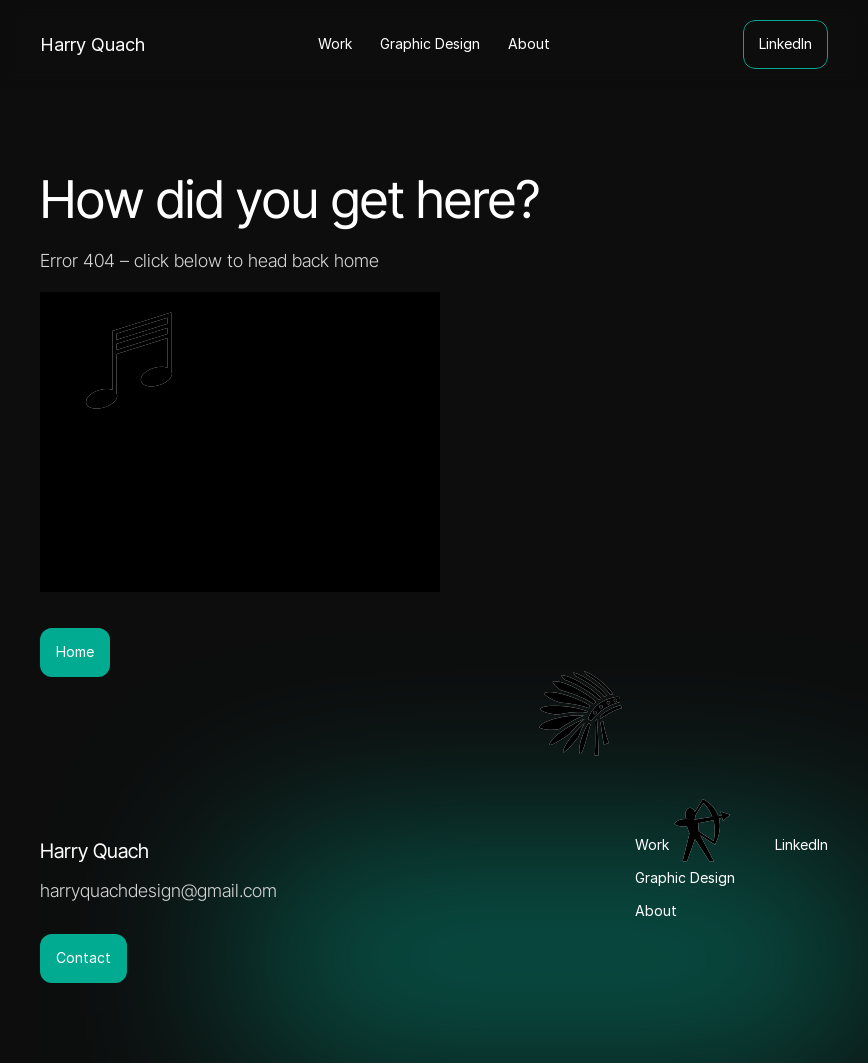 Image resolution: width=868 pixels, height=1063 pixels. What do you see at coordinates (130, 360) in the screenshot?
I see `play music or audio` at bounding box center [130, 360].